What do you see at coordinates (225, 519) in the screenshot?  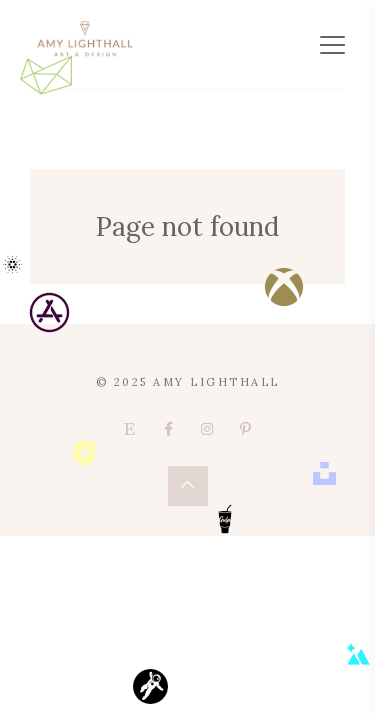 I see `gulp.js task runner logo` at bounding box center [225, 519].